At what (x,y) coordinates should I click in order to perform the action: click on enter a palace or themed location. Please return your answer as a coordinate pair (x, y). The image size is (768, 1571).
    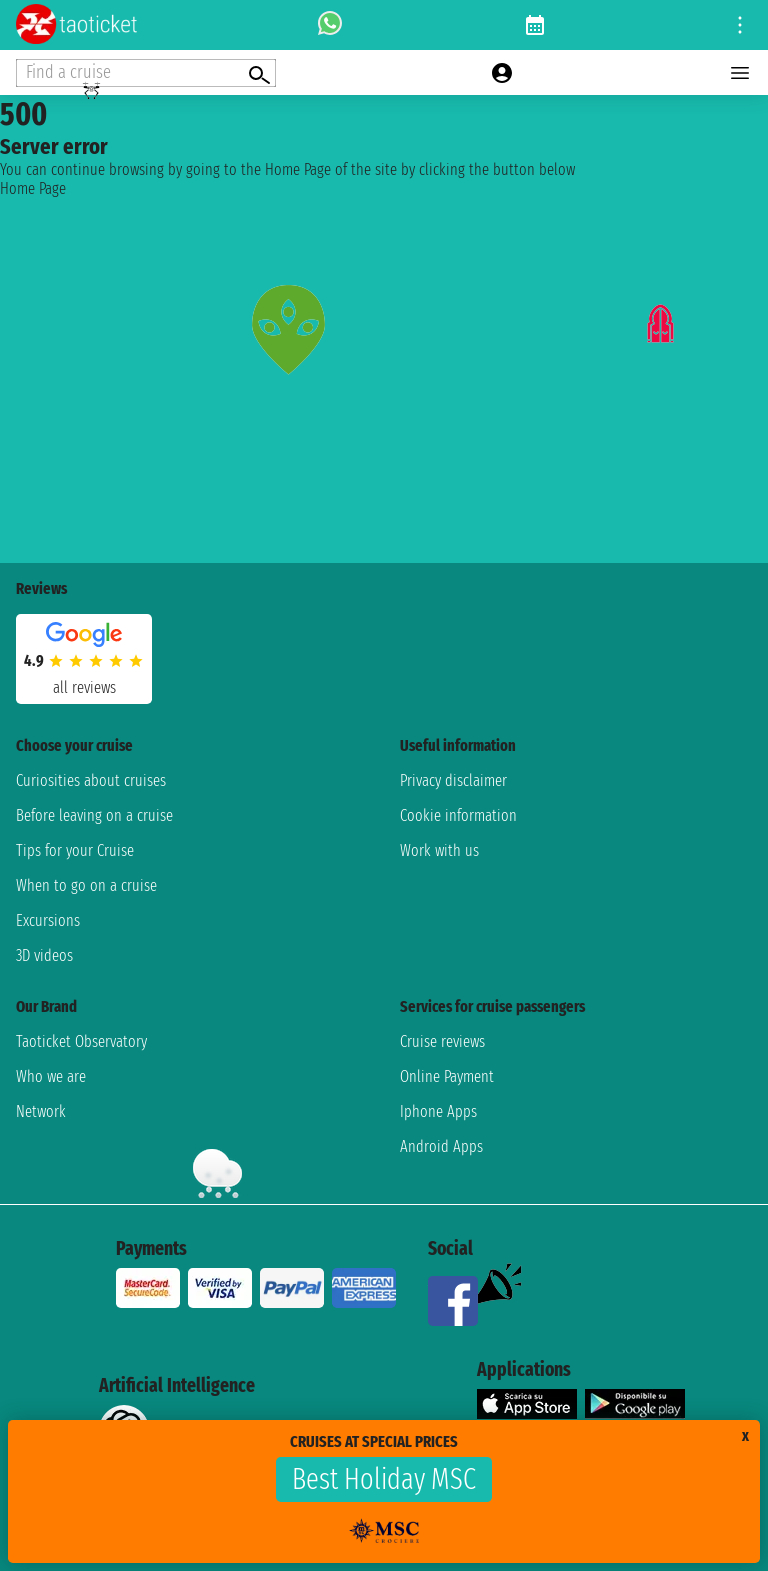
    Looking at the image, I should click on (660, 323).